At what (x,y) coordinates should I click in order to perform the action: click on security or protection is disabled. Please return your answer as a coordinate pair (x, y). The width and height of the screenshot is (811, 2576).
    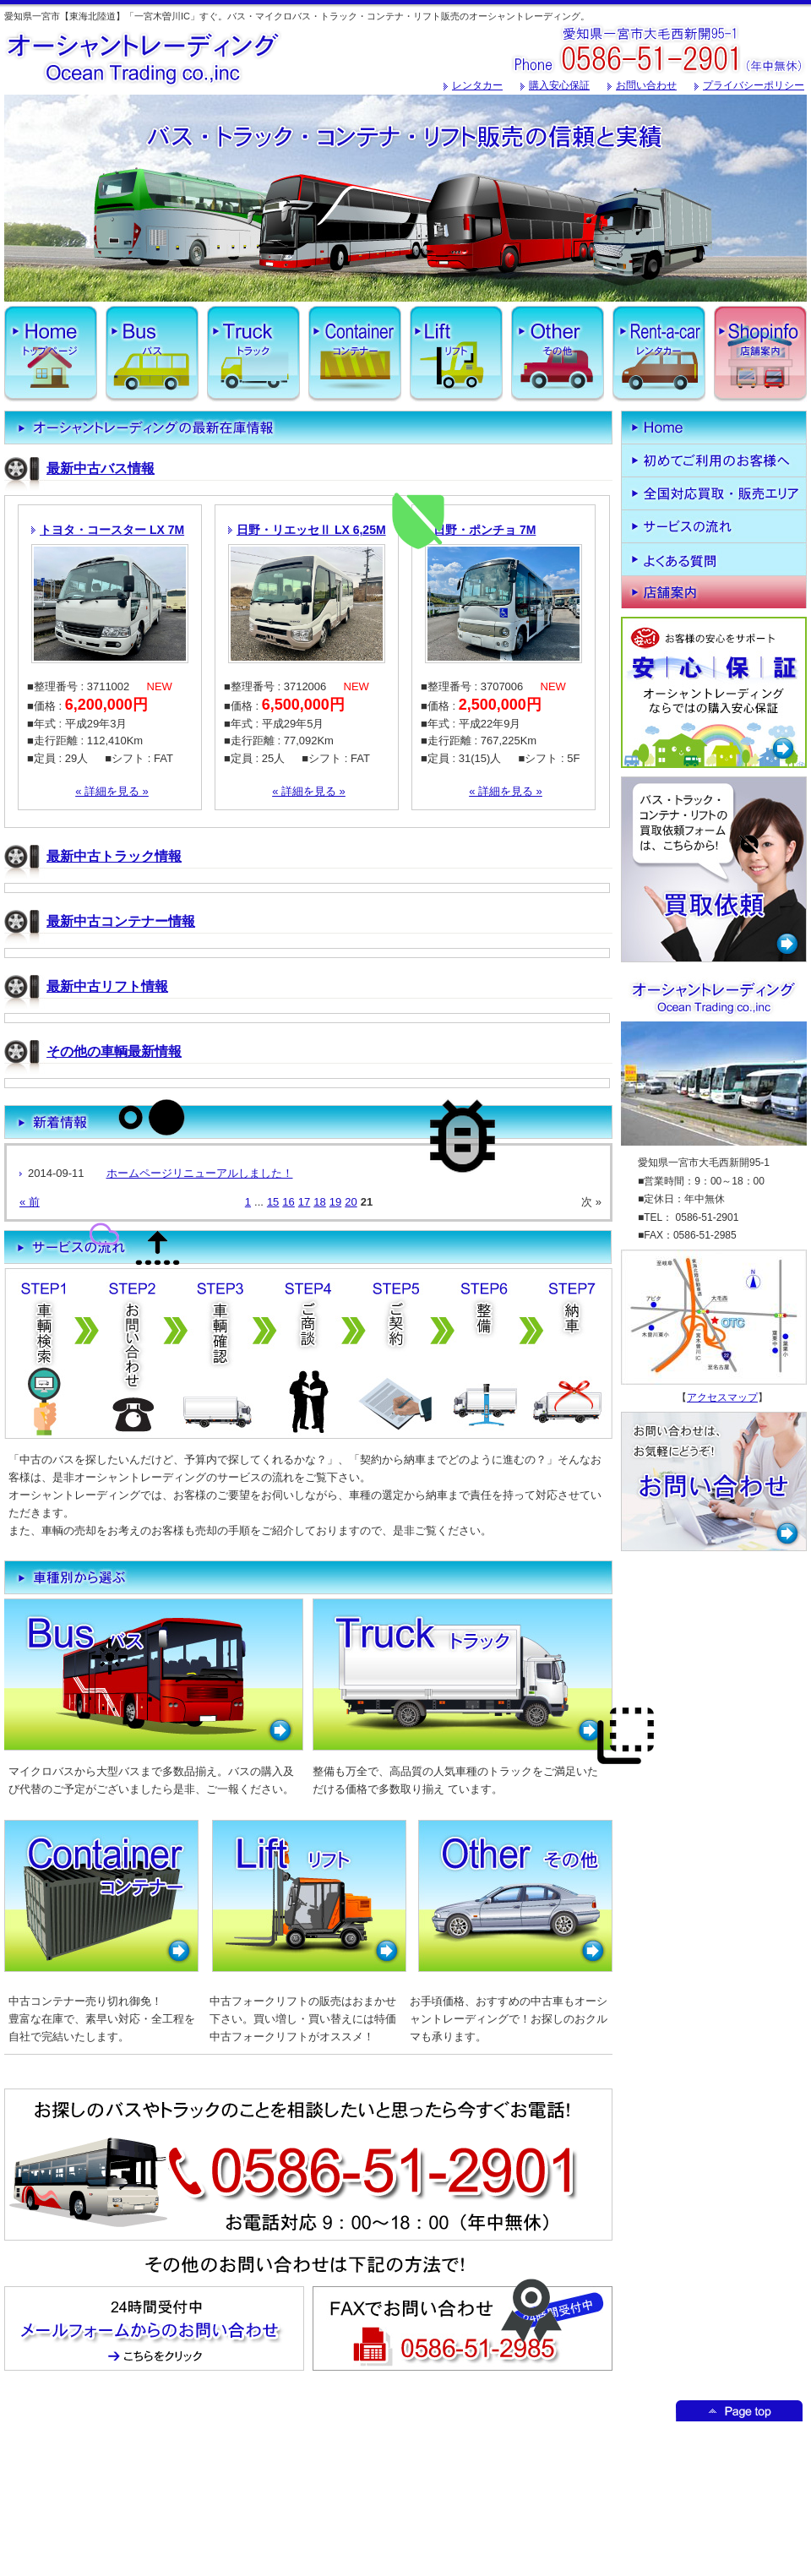
    Looking at the image, I should click on (418, 519).